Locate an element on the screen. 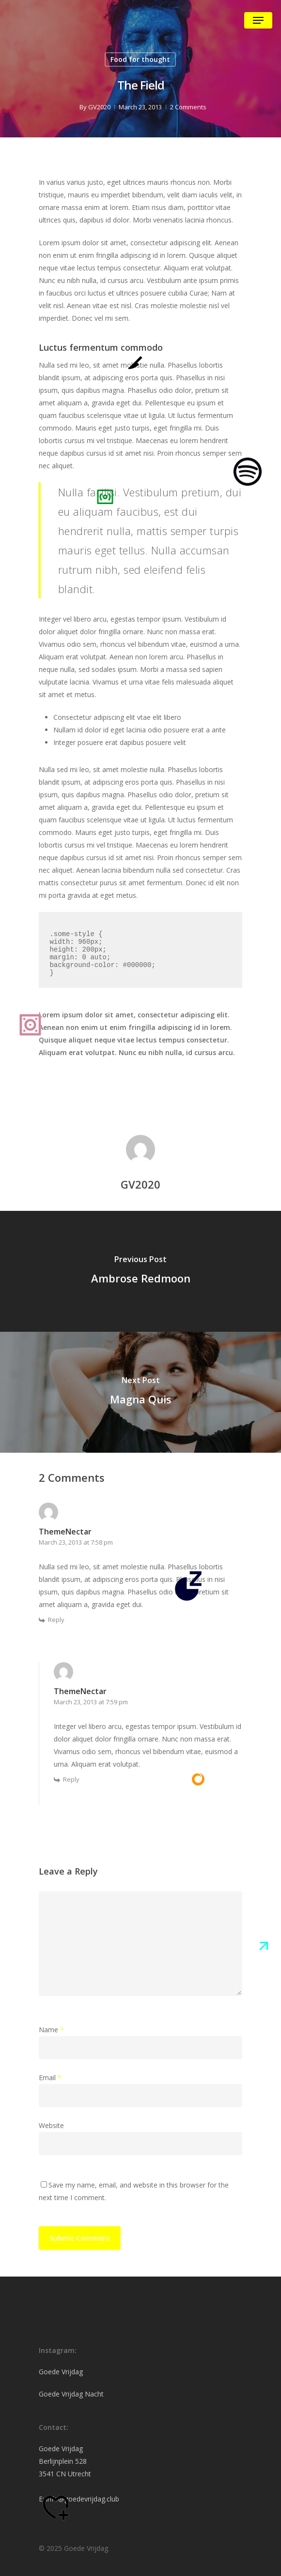 This screenshot has height=2576, width=281. singlestore database service is located at coordinates (198, 1779).